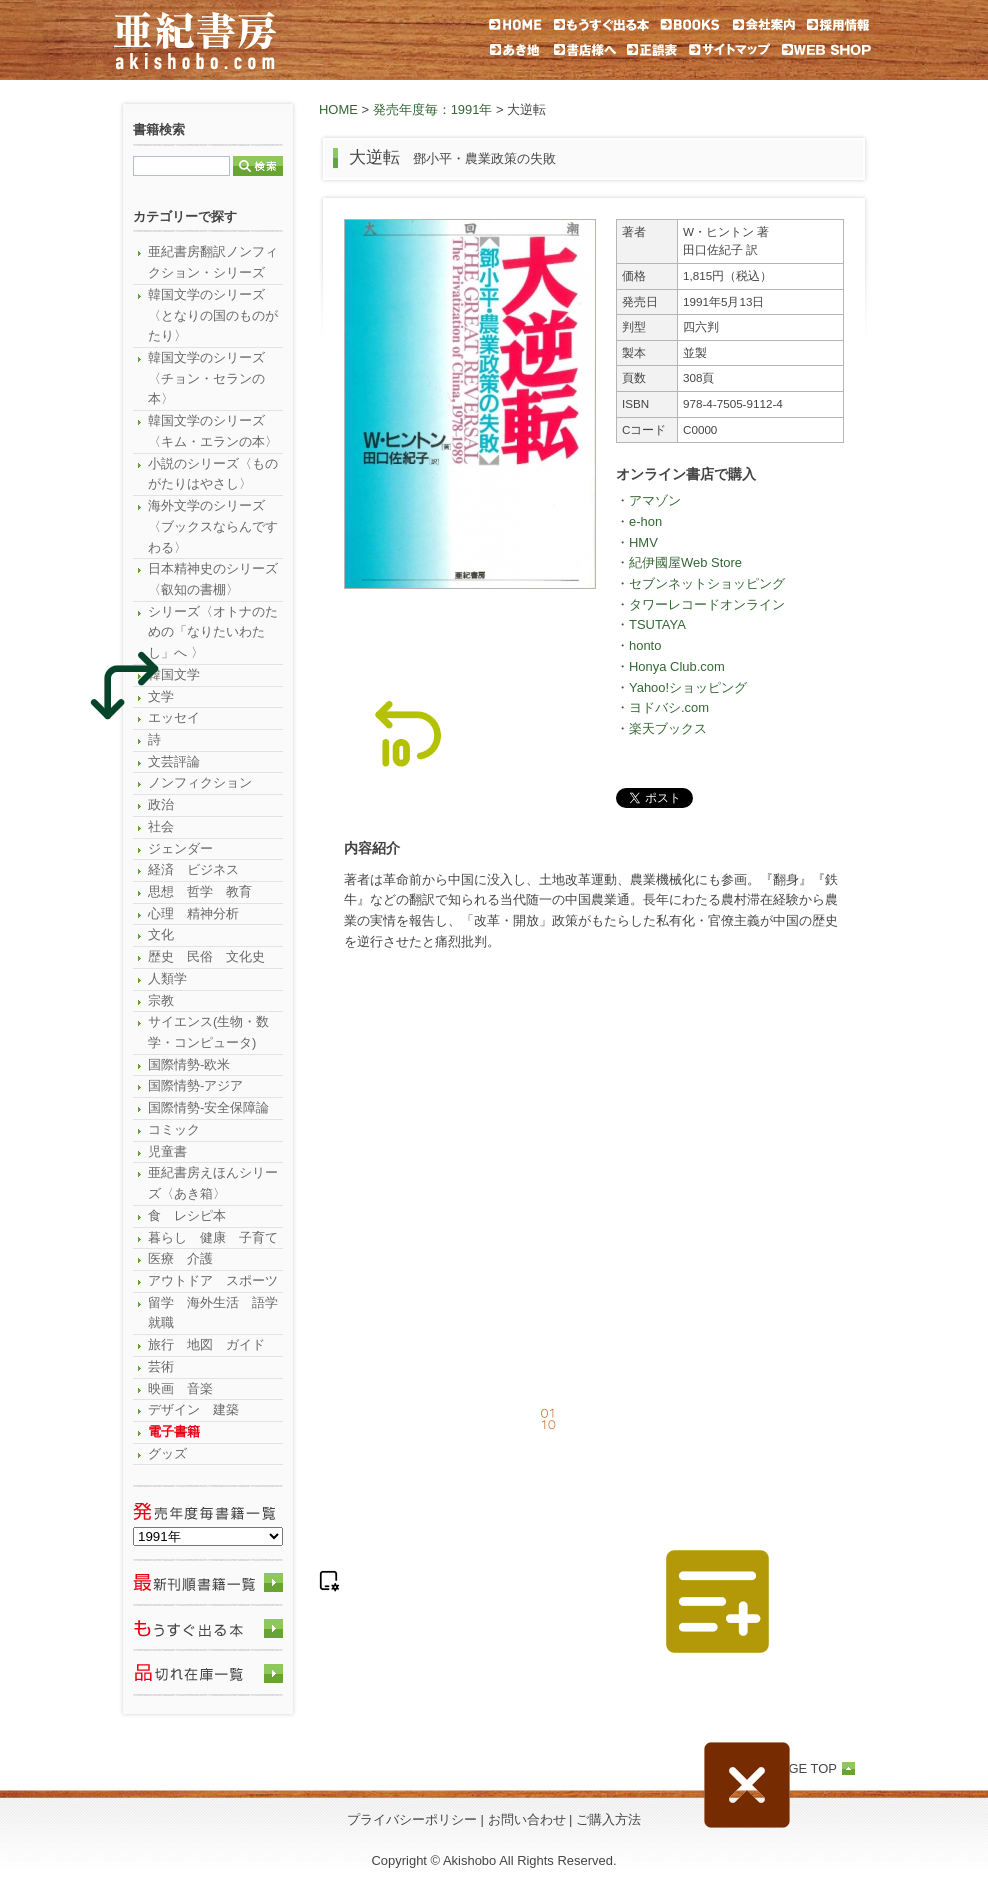  What do you see at coordinates (717, 1601) in the screenshot?
I see `add a new item to the list` at bounding box center [717, 1601].